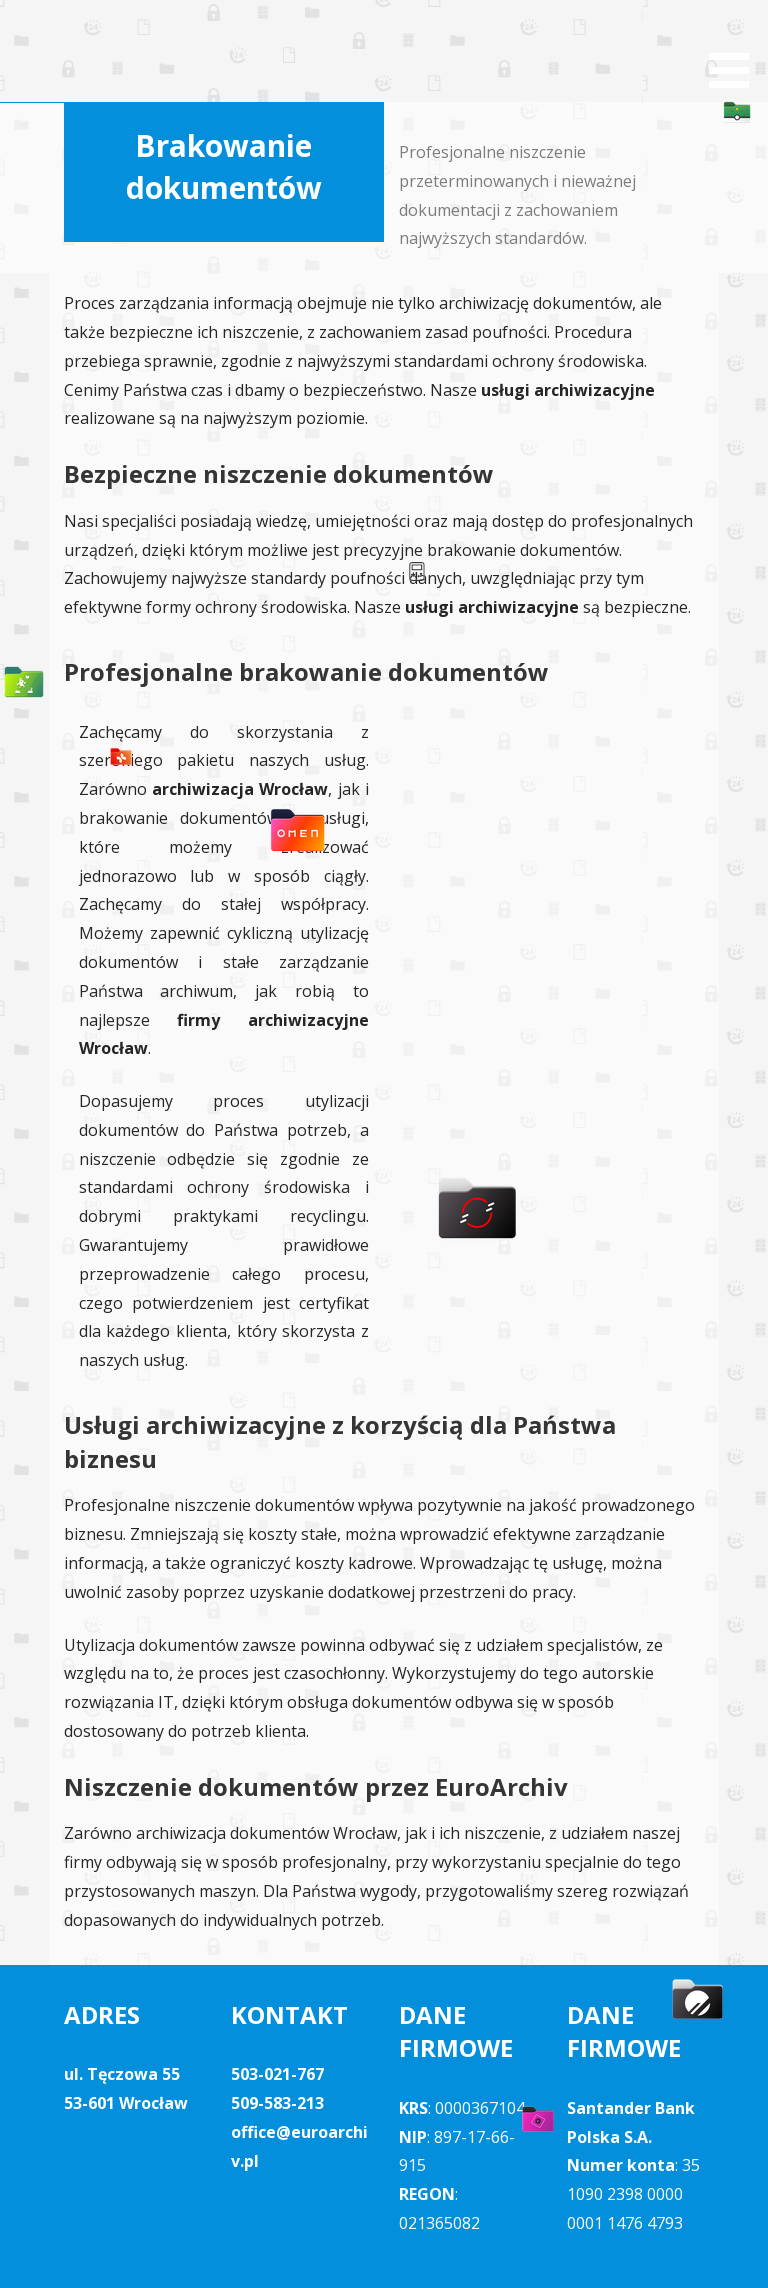 The image size is (768, 2288). What do you see at coordinates (297, 831) in the screenshot?
I see `folder for HP Omen gaming software or files` at bounding box center [297, 831].